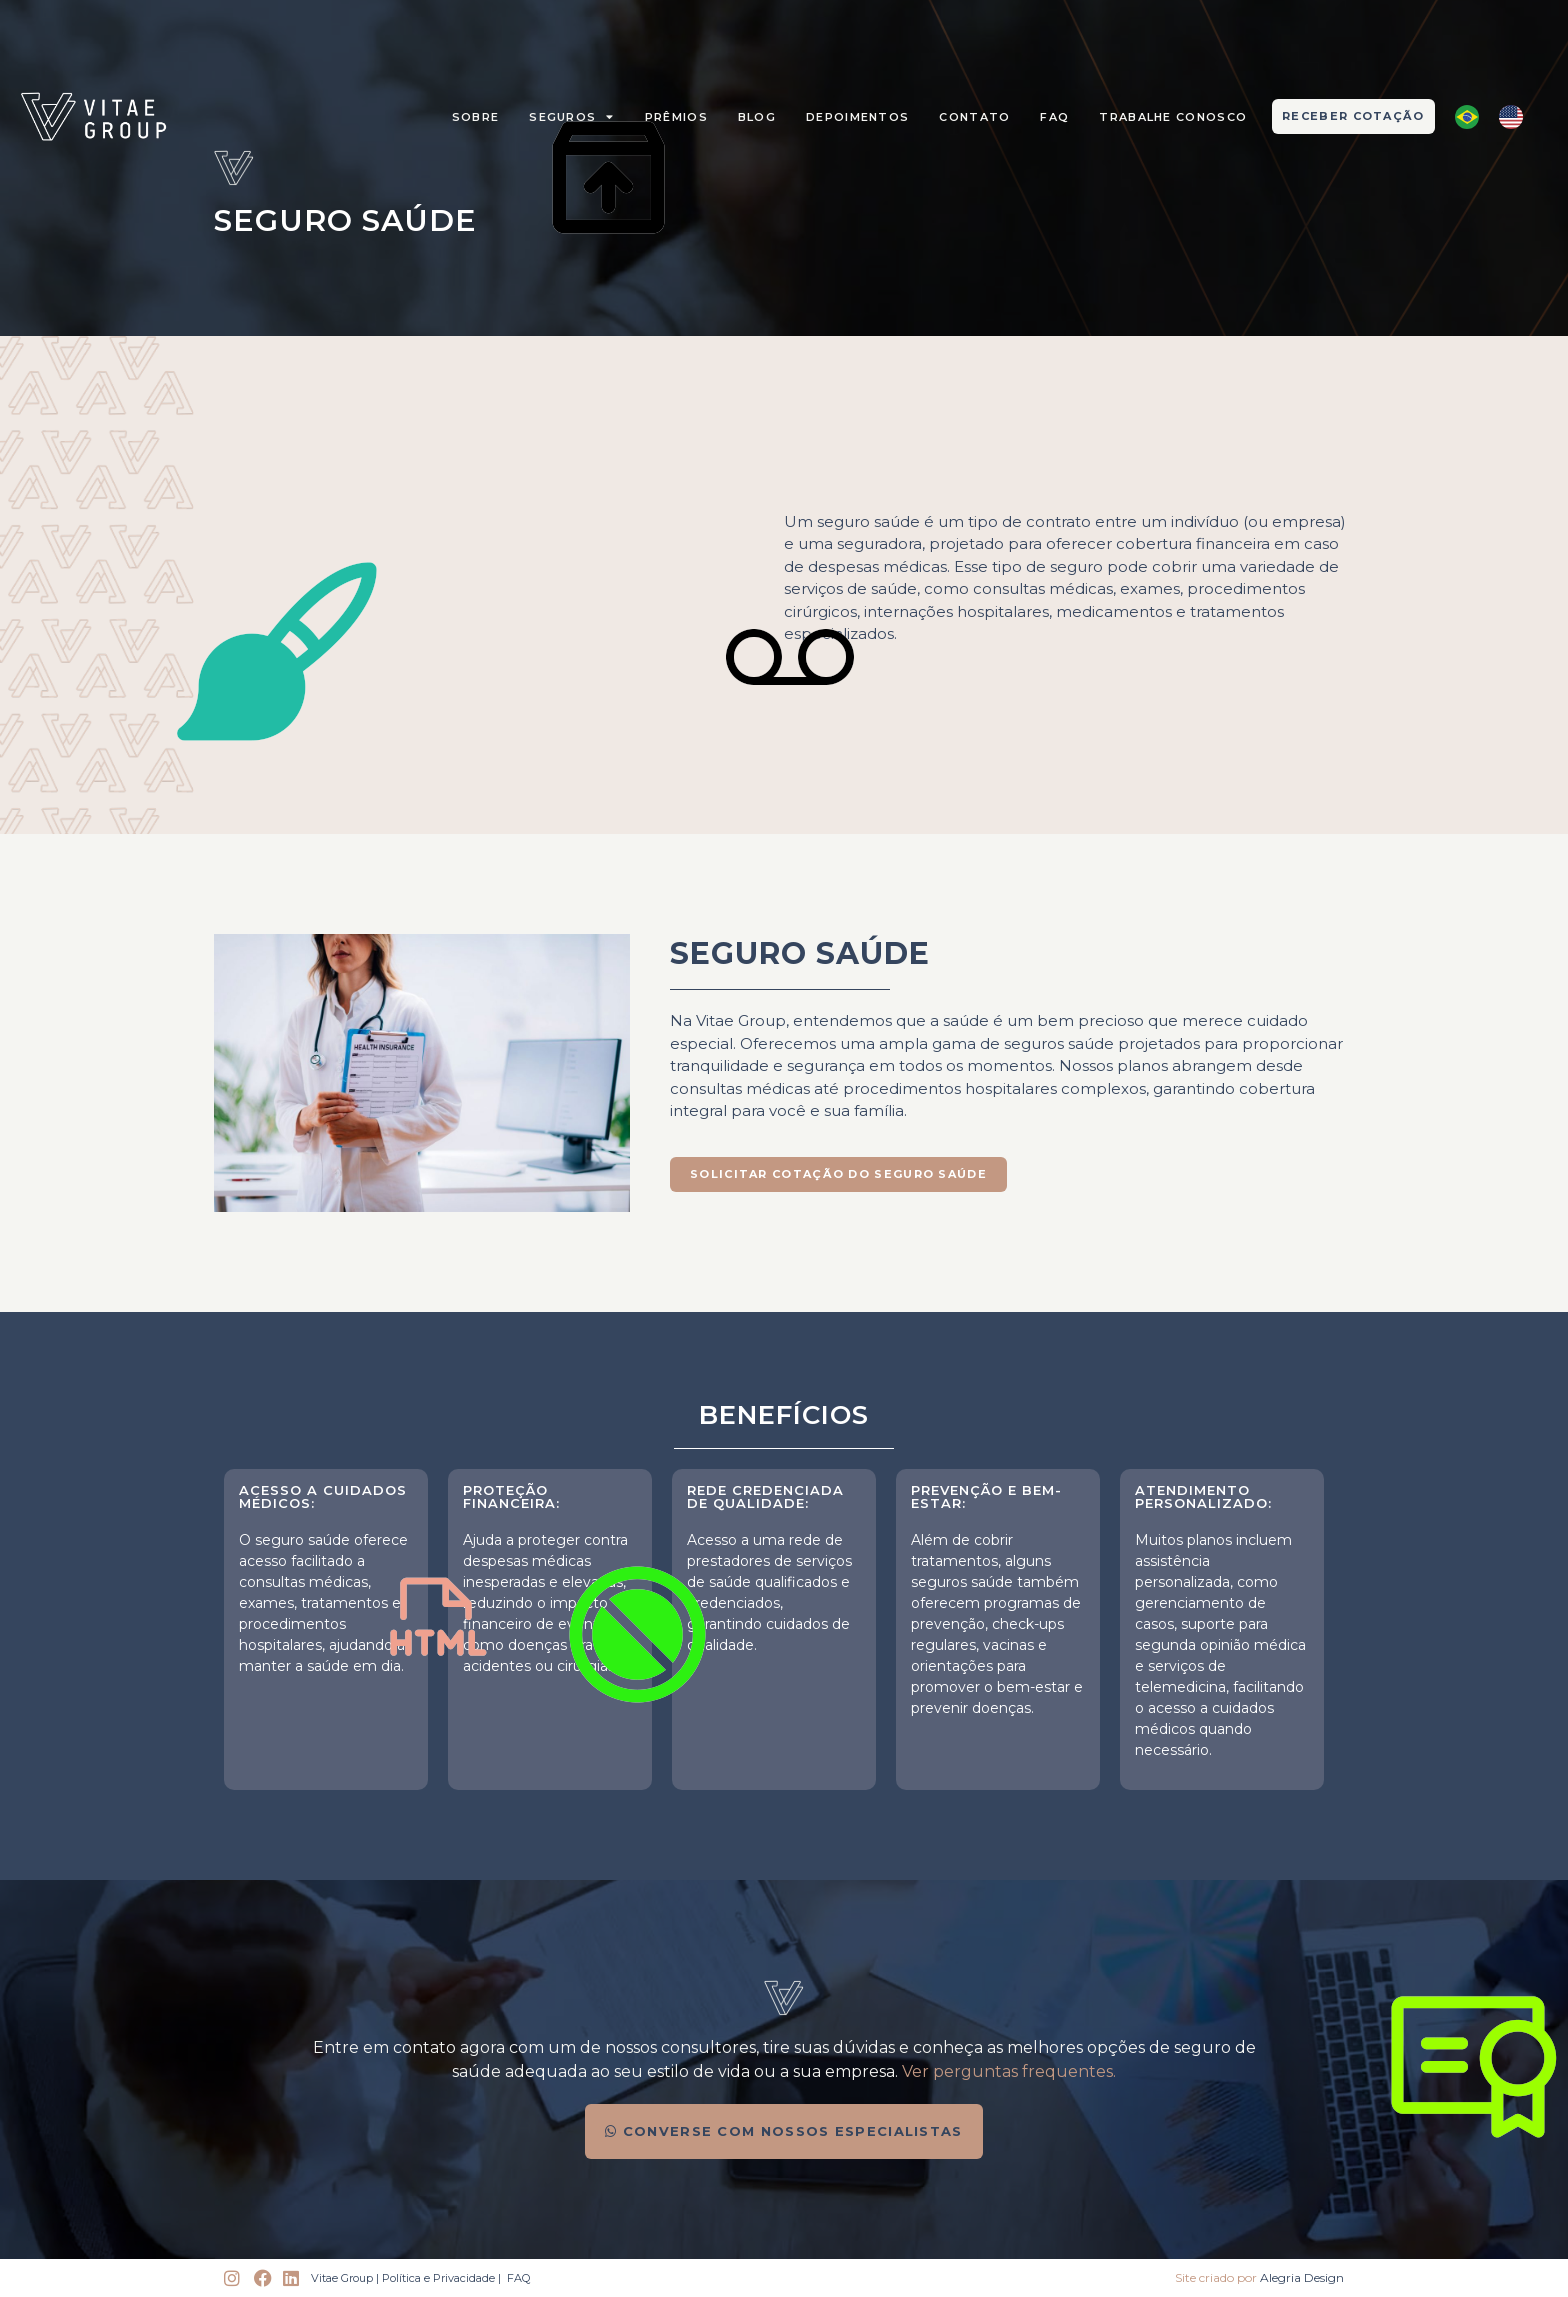 The image size is (1568, 2297). I want to click on access drawing or painting tools, so click(284, 655).